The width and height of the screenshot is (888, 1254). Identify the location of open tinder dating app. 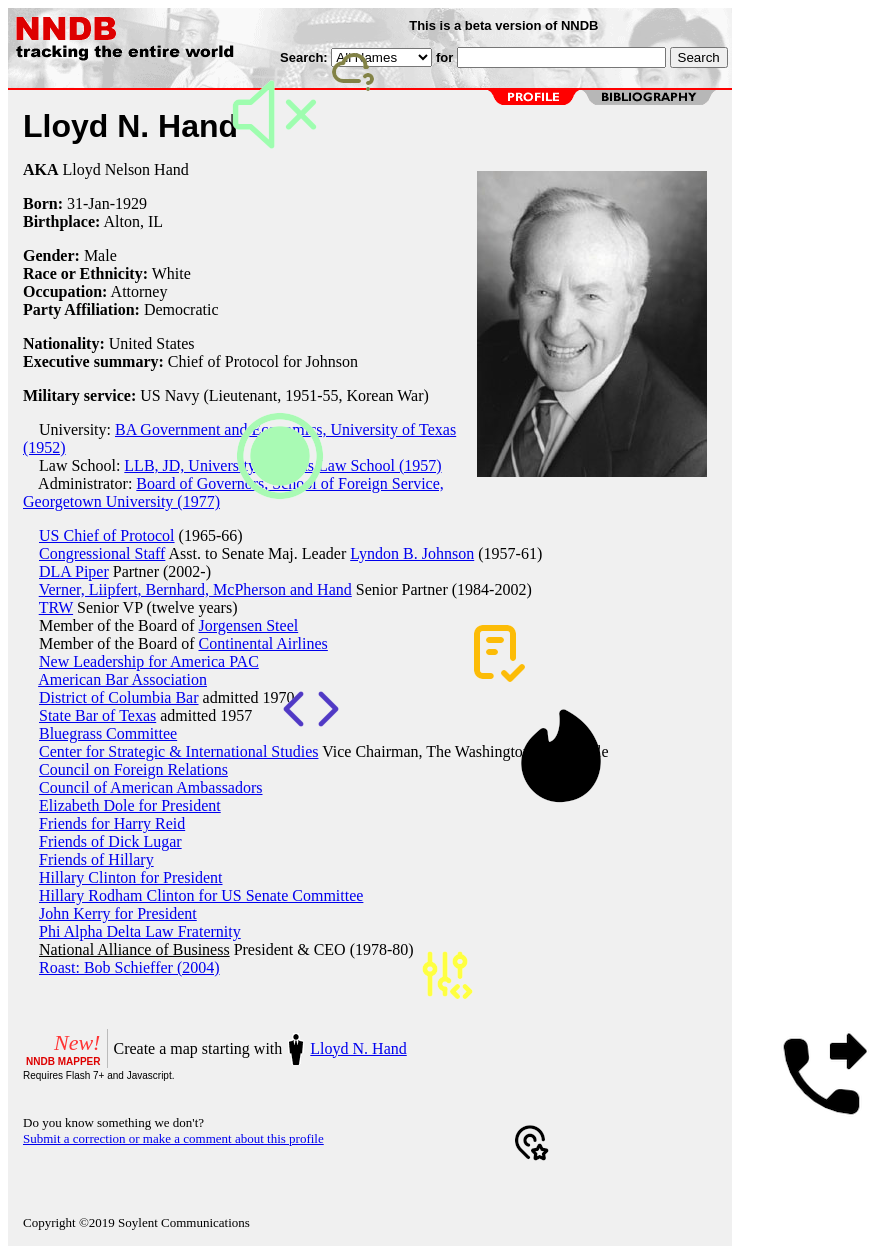
(561, 758).